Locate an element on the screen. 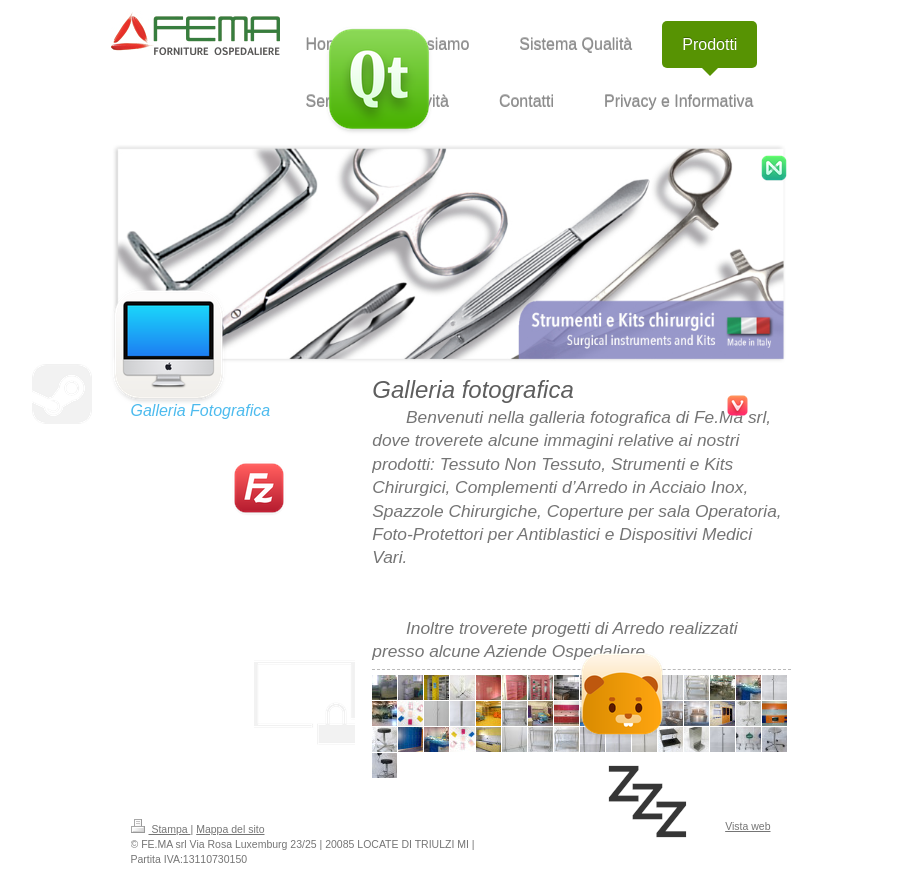 This screenshot has height=886, width=901. open variety wallpaper changer app is located at coordinates (168, 344).